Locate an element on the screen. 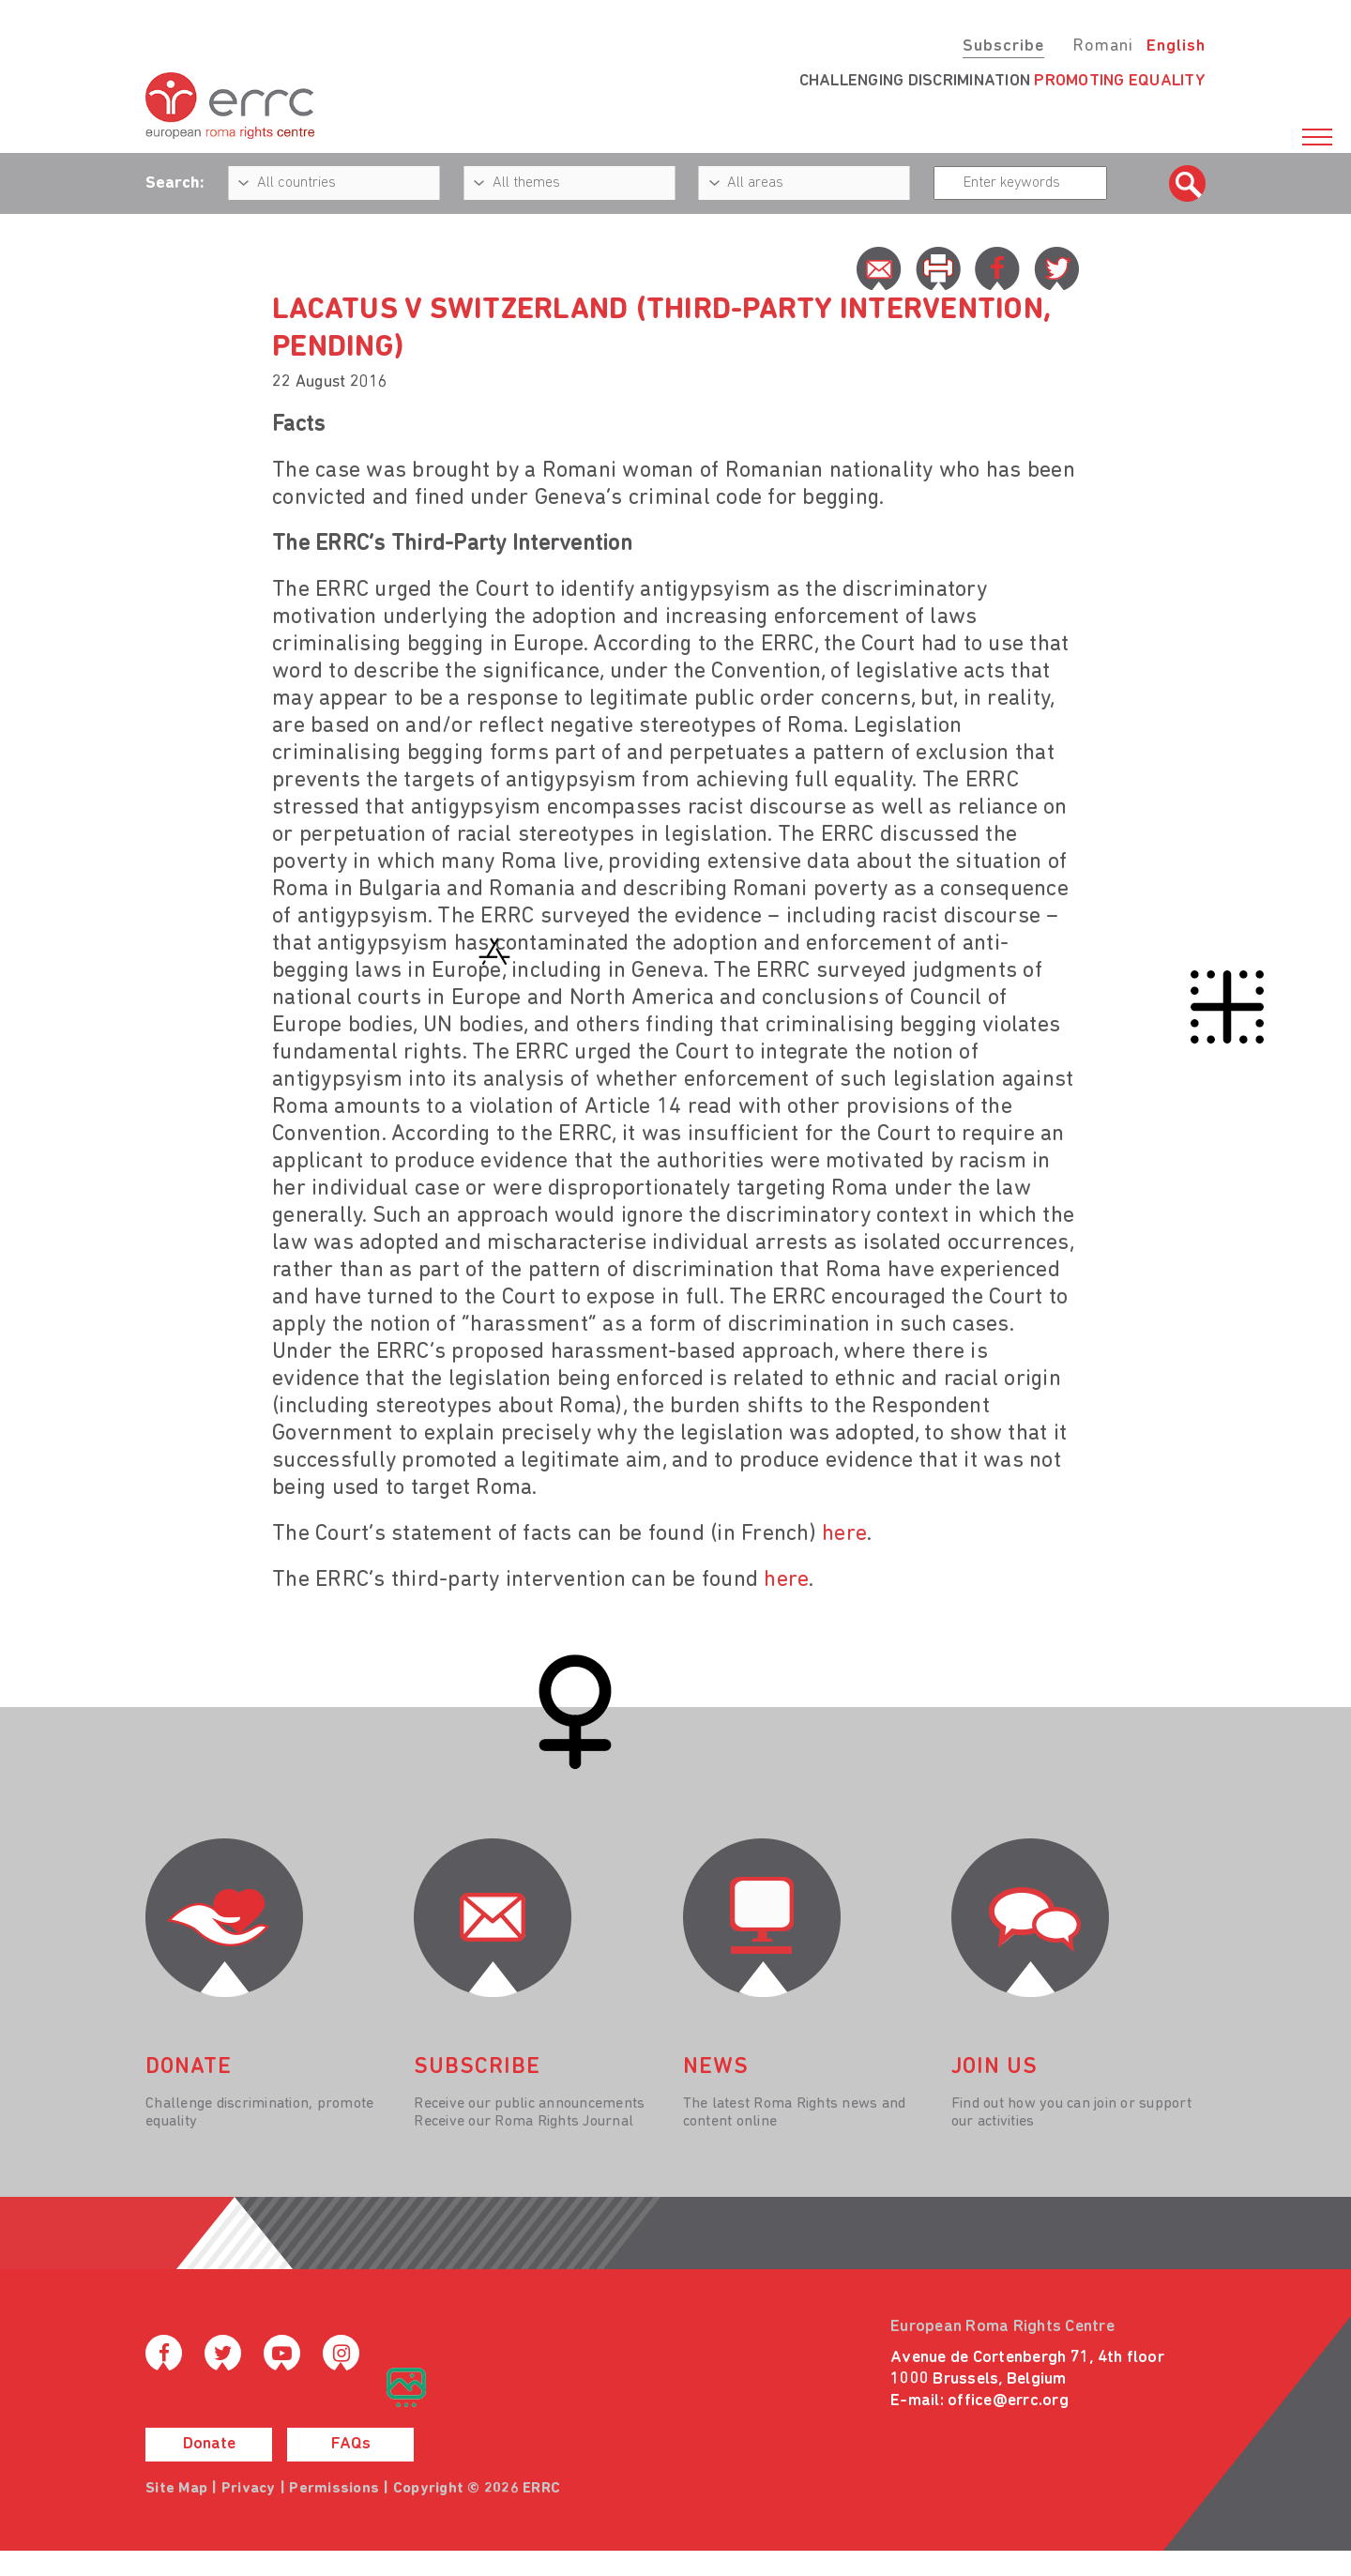 Image resolution: width=1351 pixels, height=2576 pixels. select femme gender identity is located at coordinates (575, 1709).